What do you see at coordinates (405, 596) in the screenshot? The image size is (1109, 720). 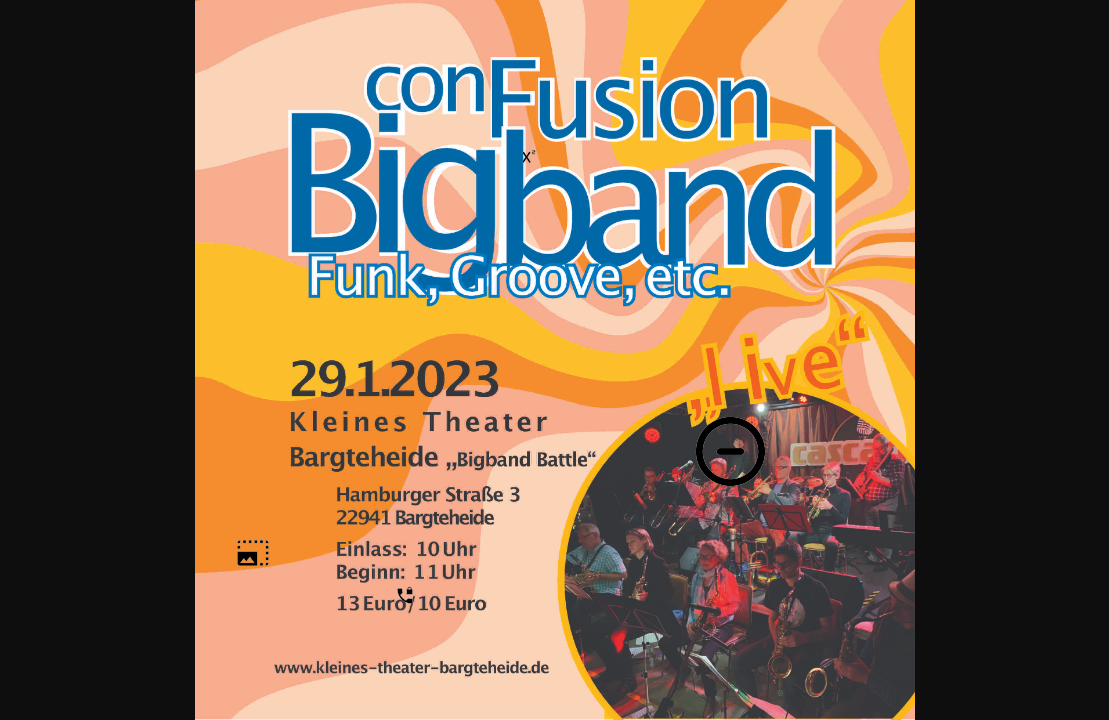 I see `indicates phone is locked during a call` at bounding box center [405, 596].